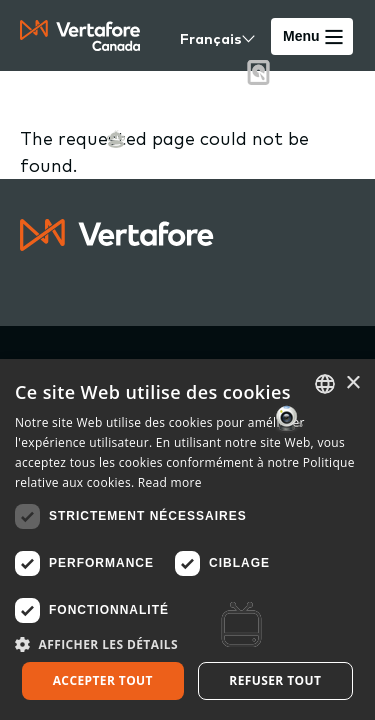 This screenshot has height=720, width=375. I want to click on insert monkey face emoji, so click(116, 139).